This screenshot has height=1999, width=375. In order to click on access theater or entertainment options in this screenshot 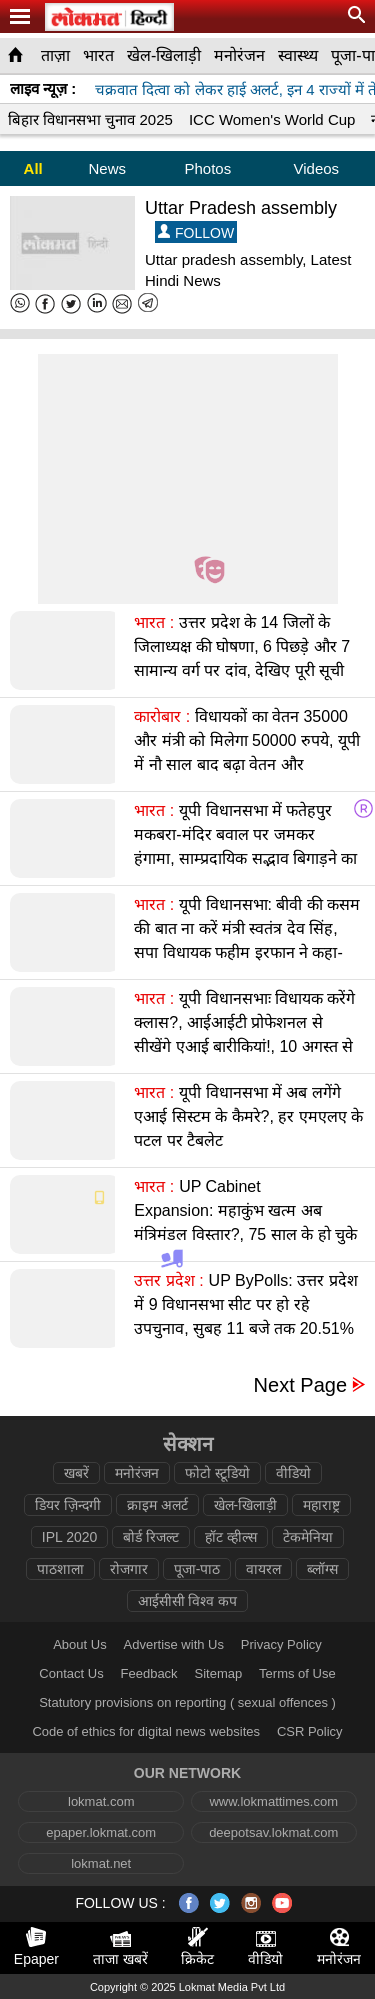, I will do `click(210, 570)`.